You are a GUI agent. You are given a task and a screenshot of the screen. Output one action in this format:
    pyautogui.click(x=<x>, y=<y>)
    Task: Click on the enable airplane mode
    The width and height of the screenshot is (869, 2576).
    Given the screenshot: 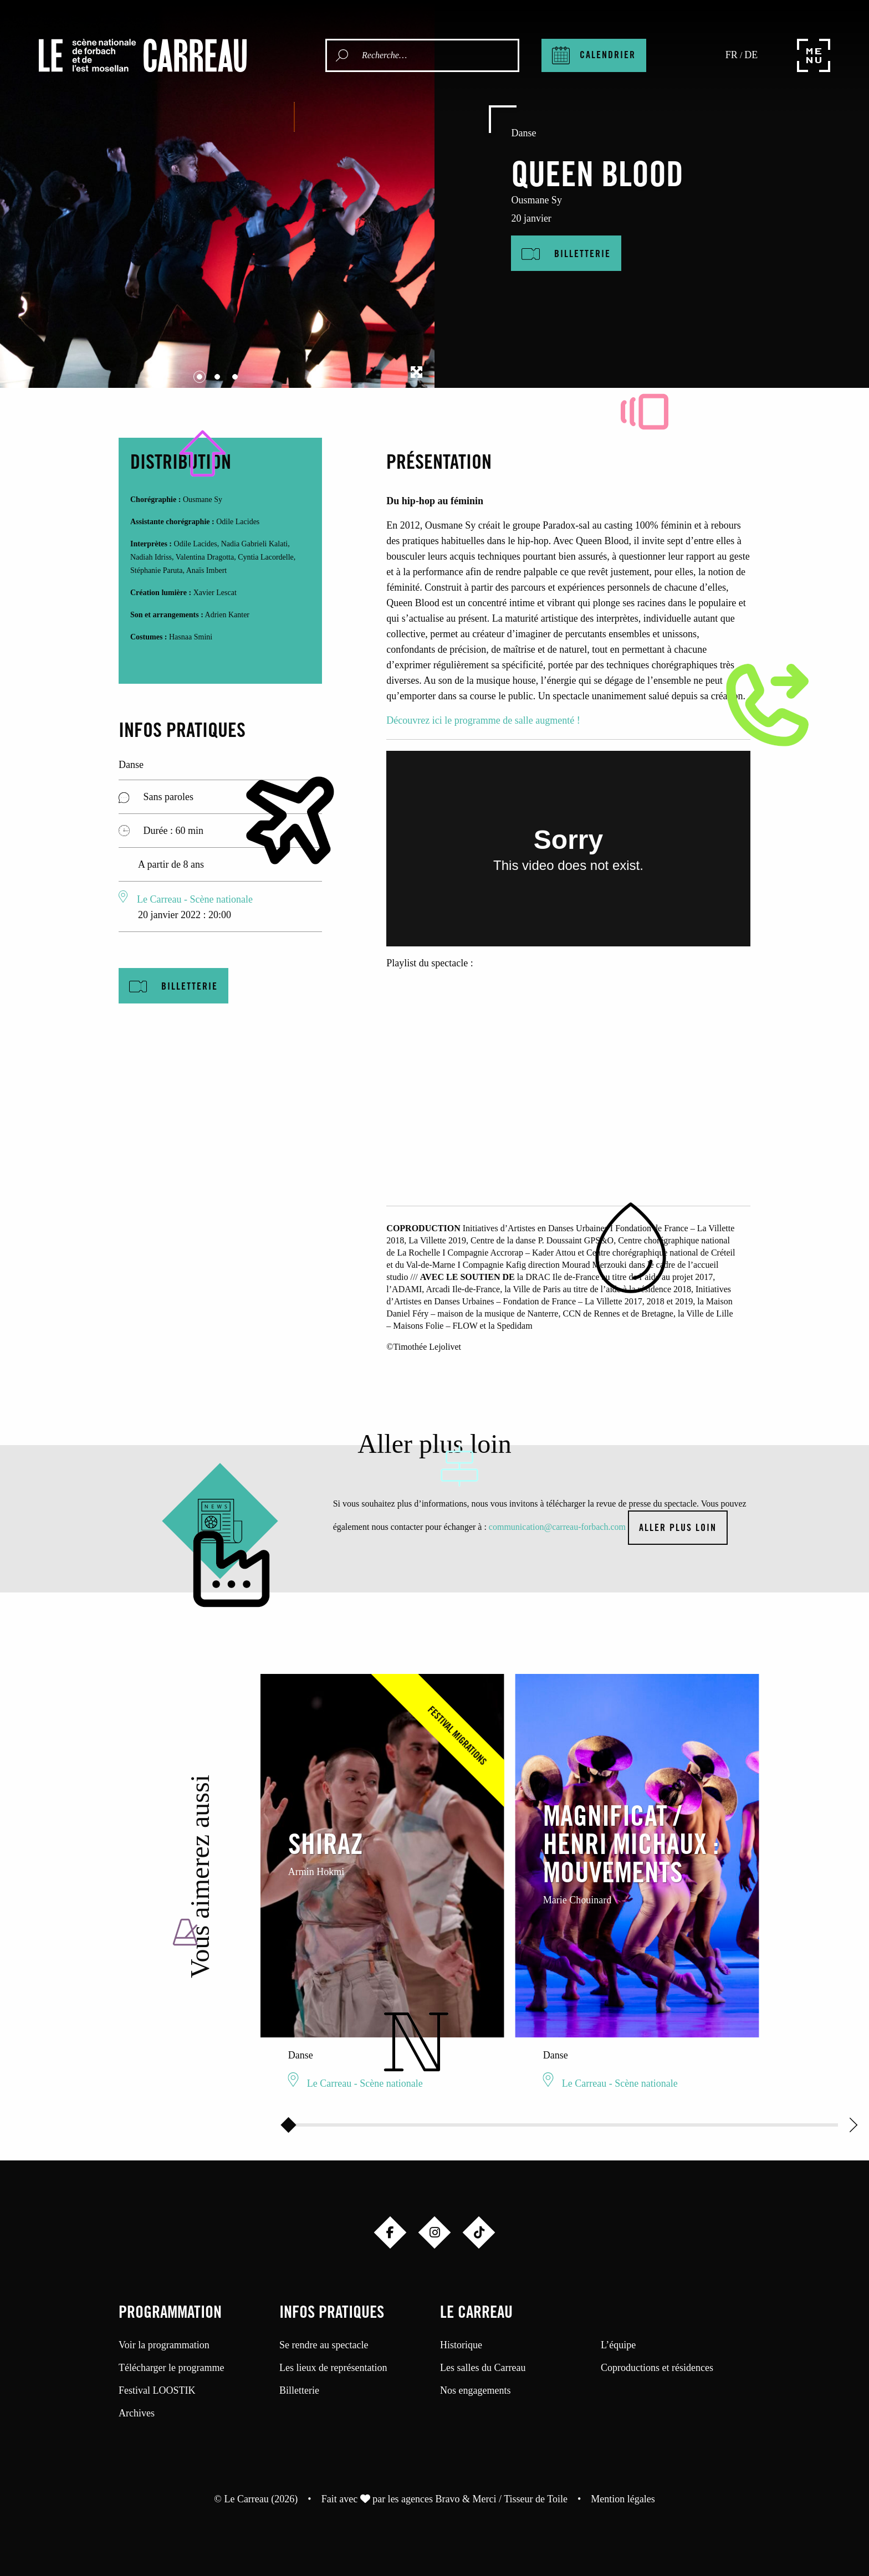 What is the action you would take?
    pyautogui.click(x=292, y=818)
    